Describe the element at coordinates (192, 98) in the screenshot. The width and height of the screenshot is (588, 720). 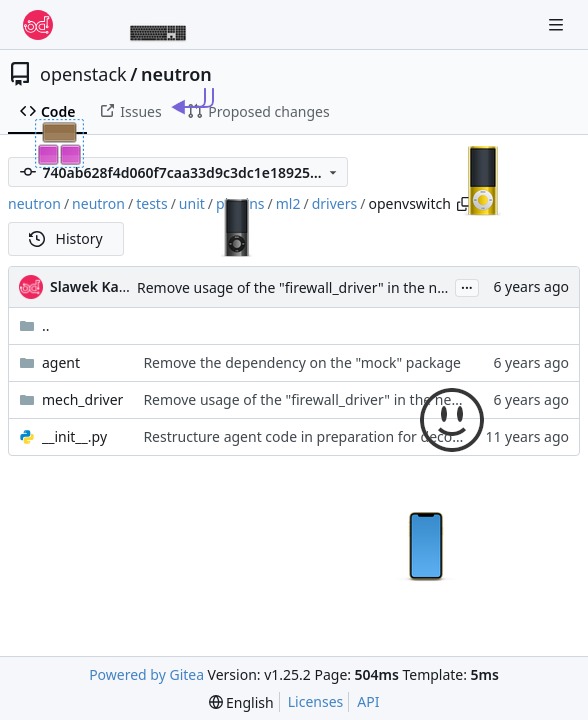
I see `reply to all recipients of an email` at that location.